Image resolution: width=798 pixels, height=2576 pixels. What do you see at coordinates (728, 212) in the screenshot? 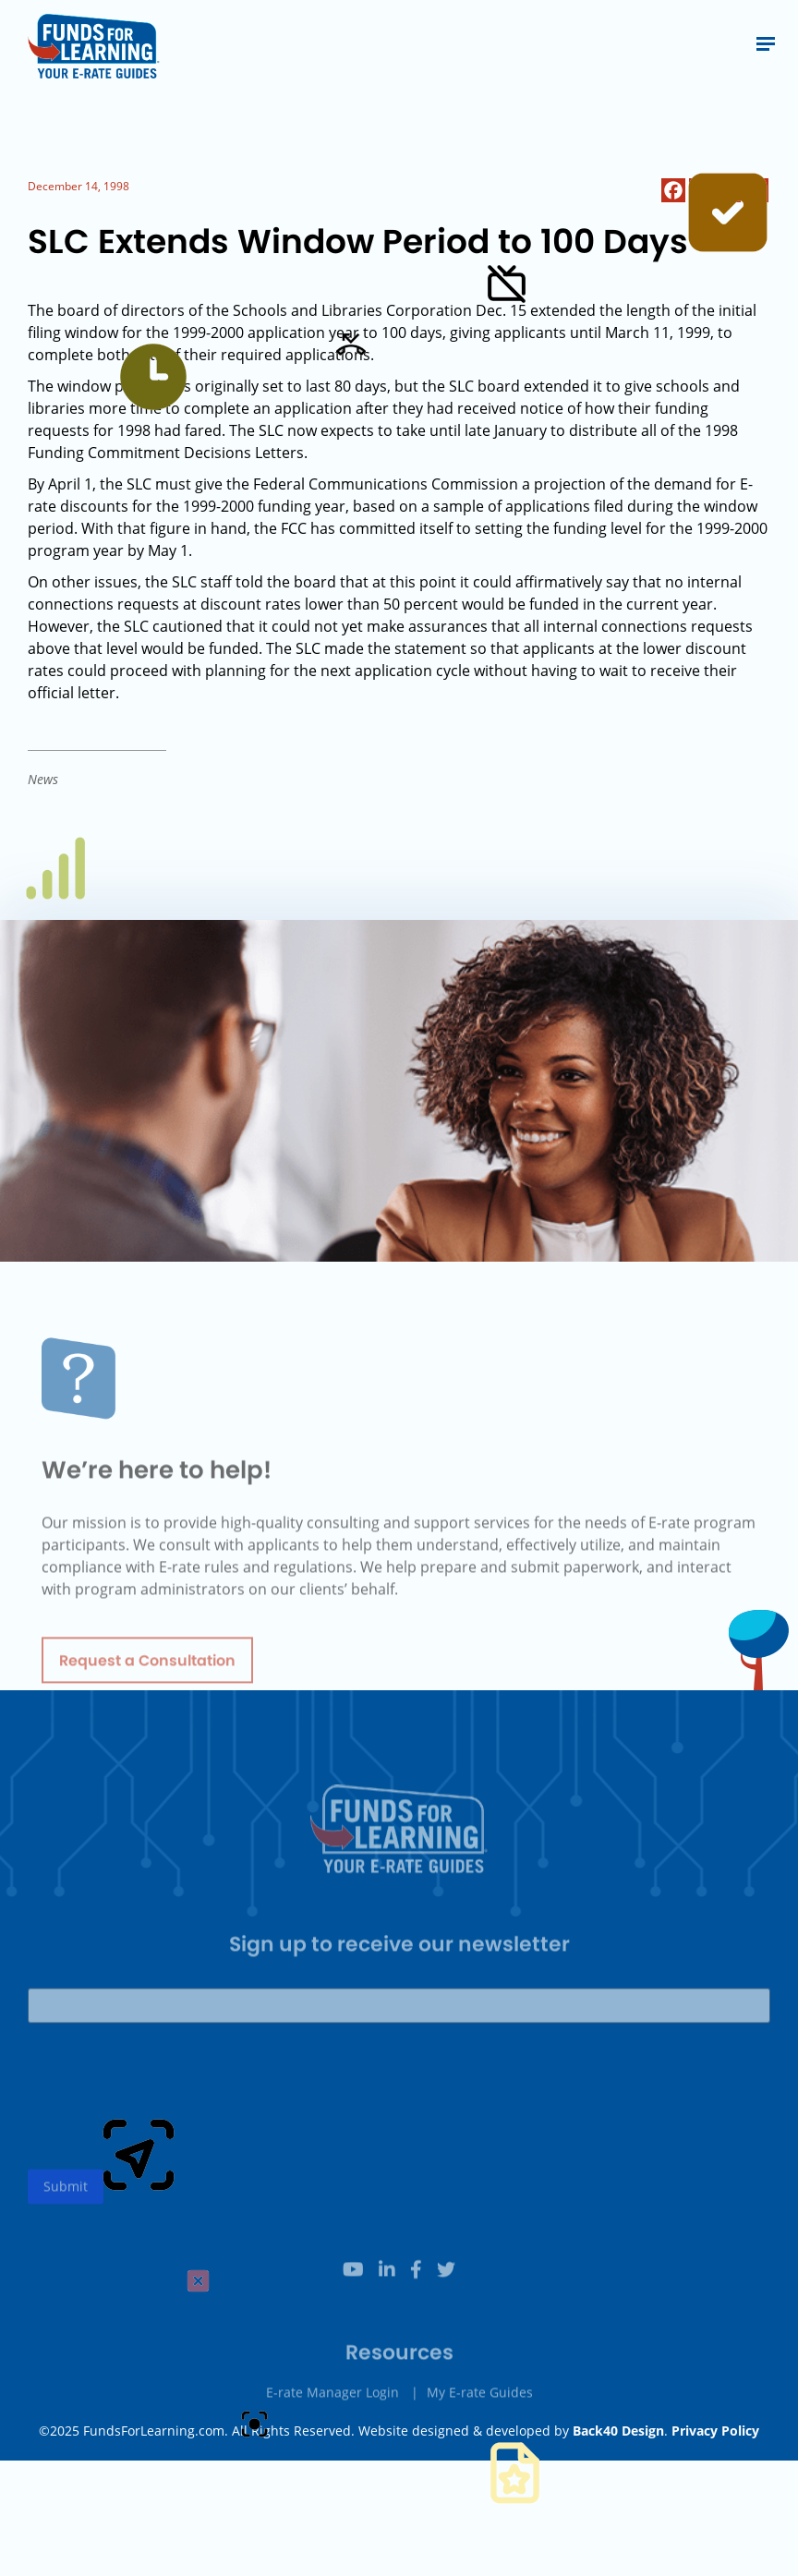
I see `mark task as complete` at bounding box center [728, 212].